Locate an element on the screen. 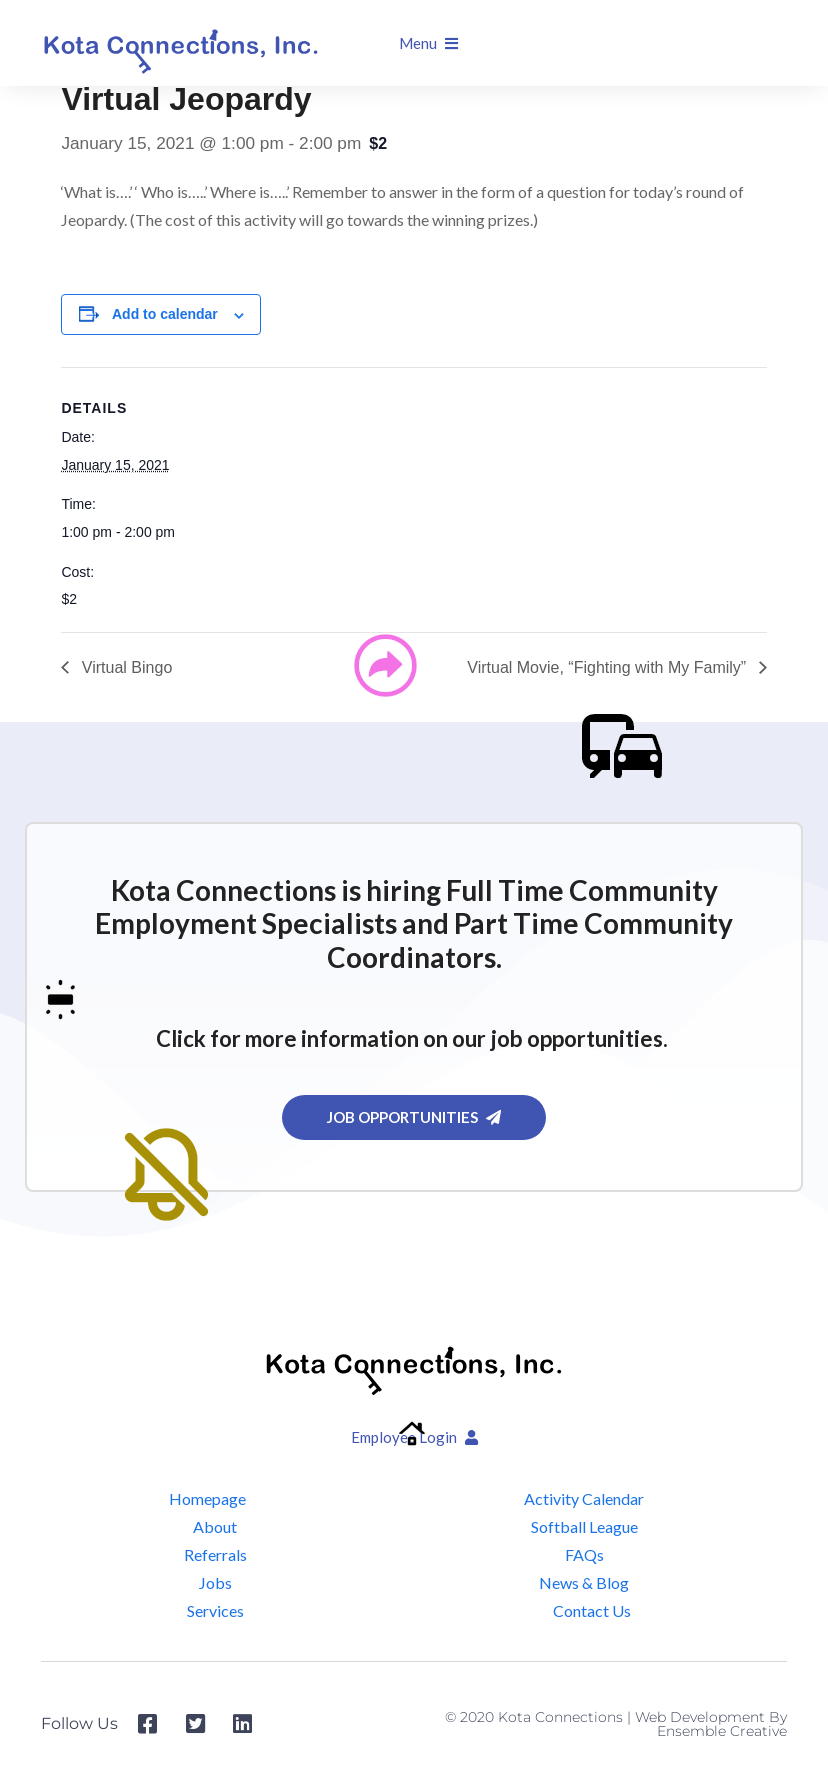 This screenshot has height=1780, width=828. mute notifications is located at coordinates (166, 1174).